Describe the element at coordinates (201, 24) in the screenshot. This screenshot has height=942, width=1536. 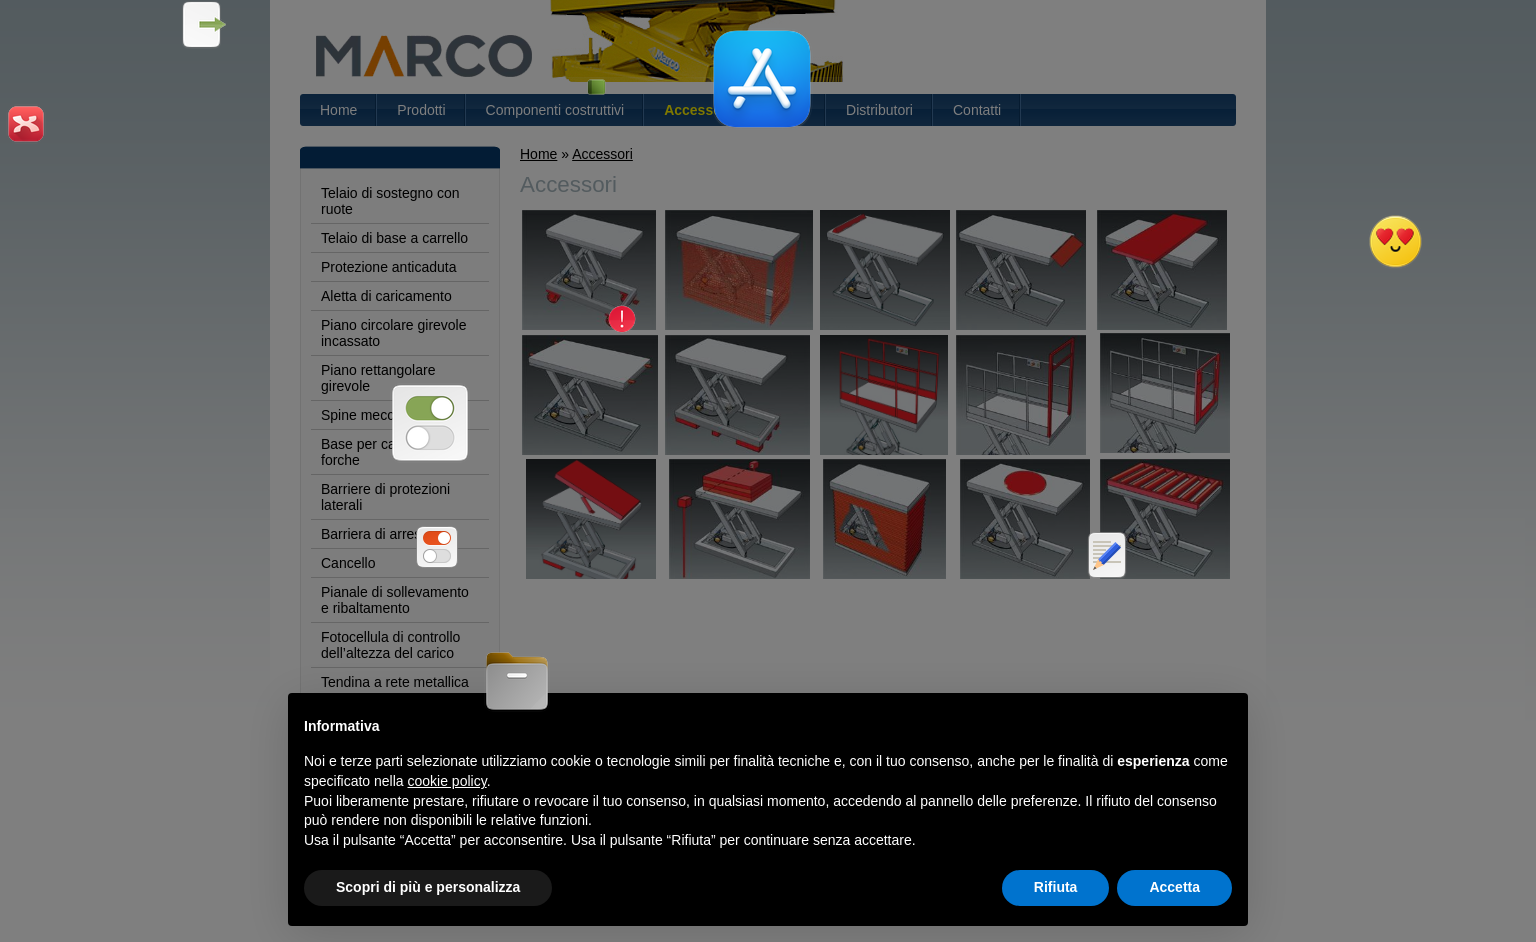
I see `export document to another location` at that location.